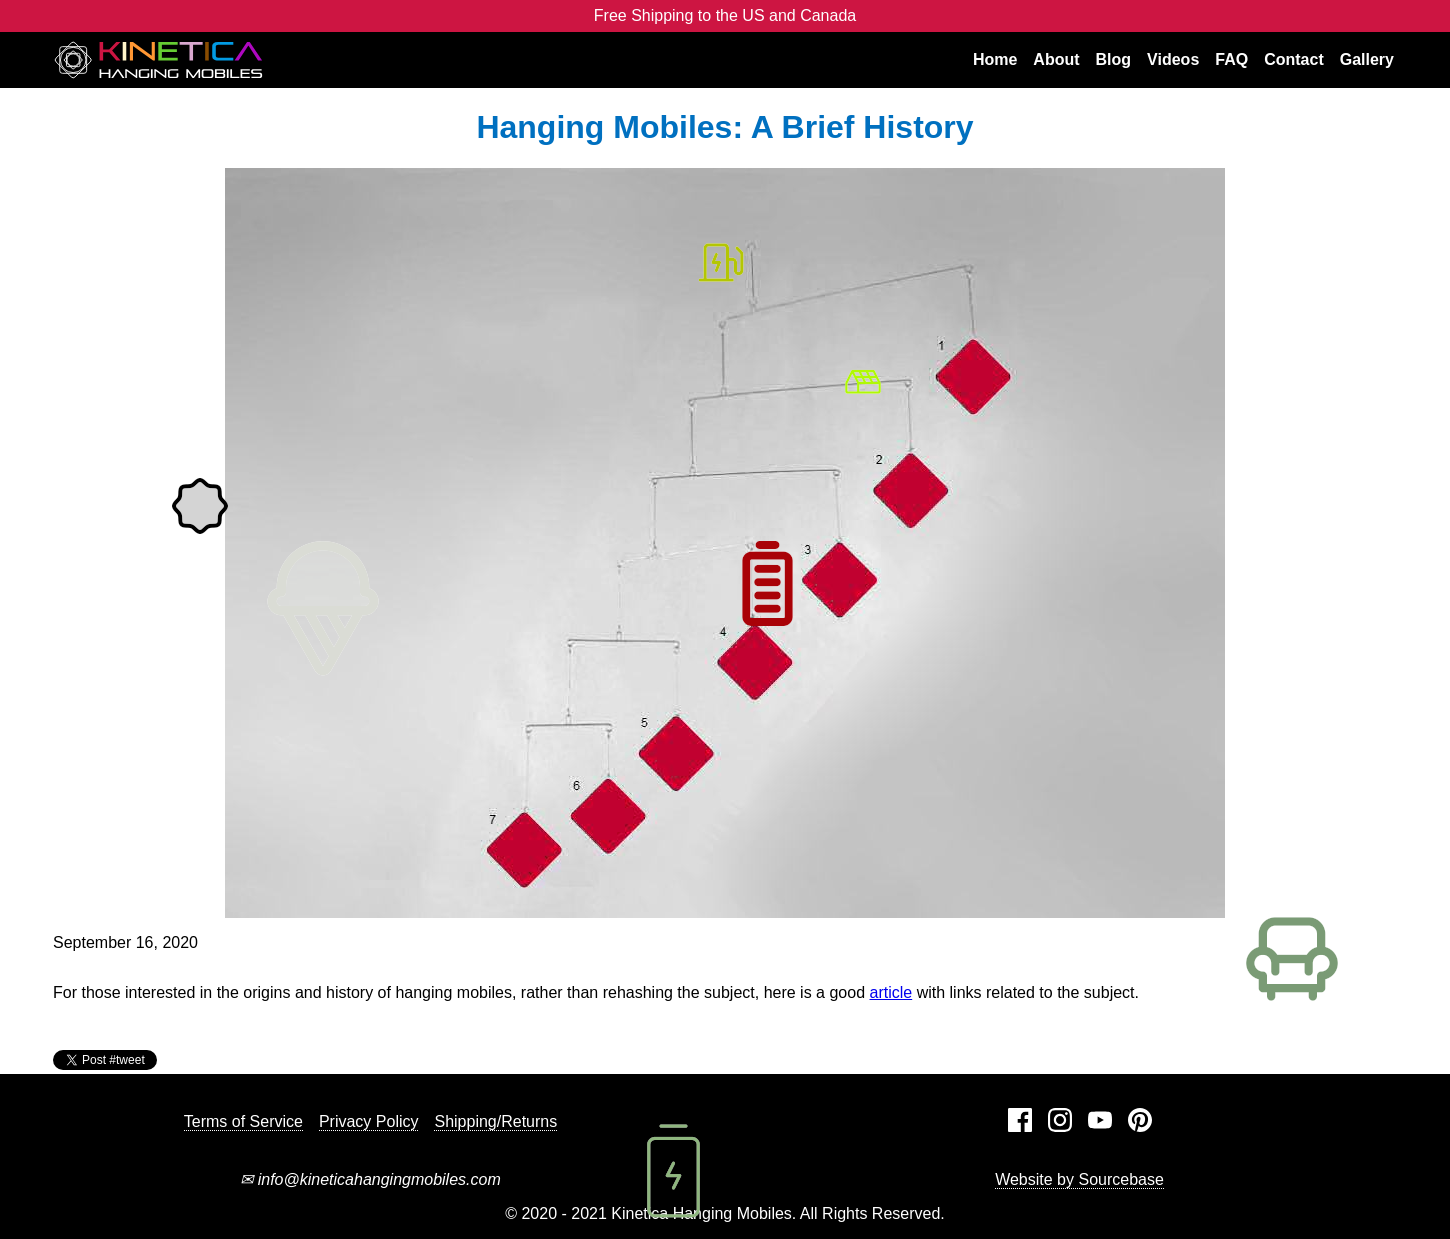 Image resolution: width=1450 pixels, height=1239 pixels. What do you see at coordinates (767, 583) in the screenshot?
I see `indicates battery is fully charged` at bounding box center [767, 583].